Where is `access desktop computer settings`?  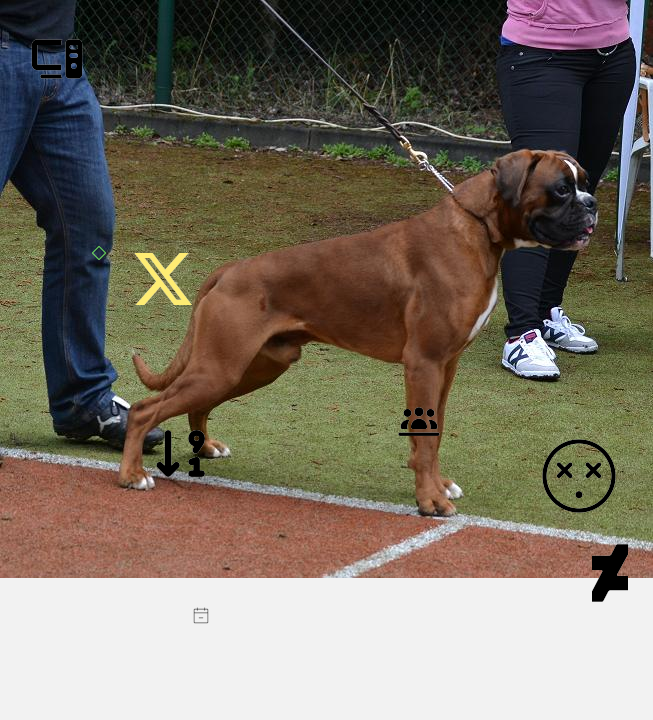 access desktop computer settings is located at coordinates (57, 59).